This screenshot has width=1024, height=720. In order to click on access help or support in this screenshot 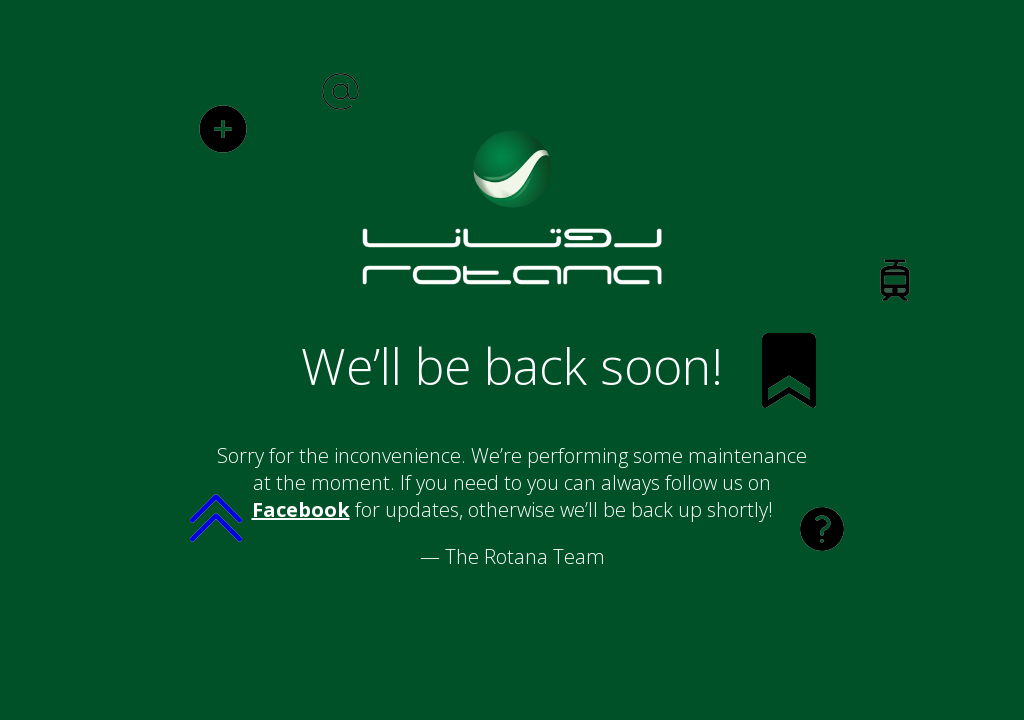, I will do `click(822, 529)`.